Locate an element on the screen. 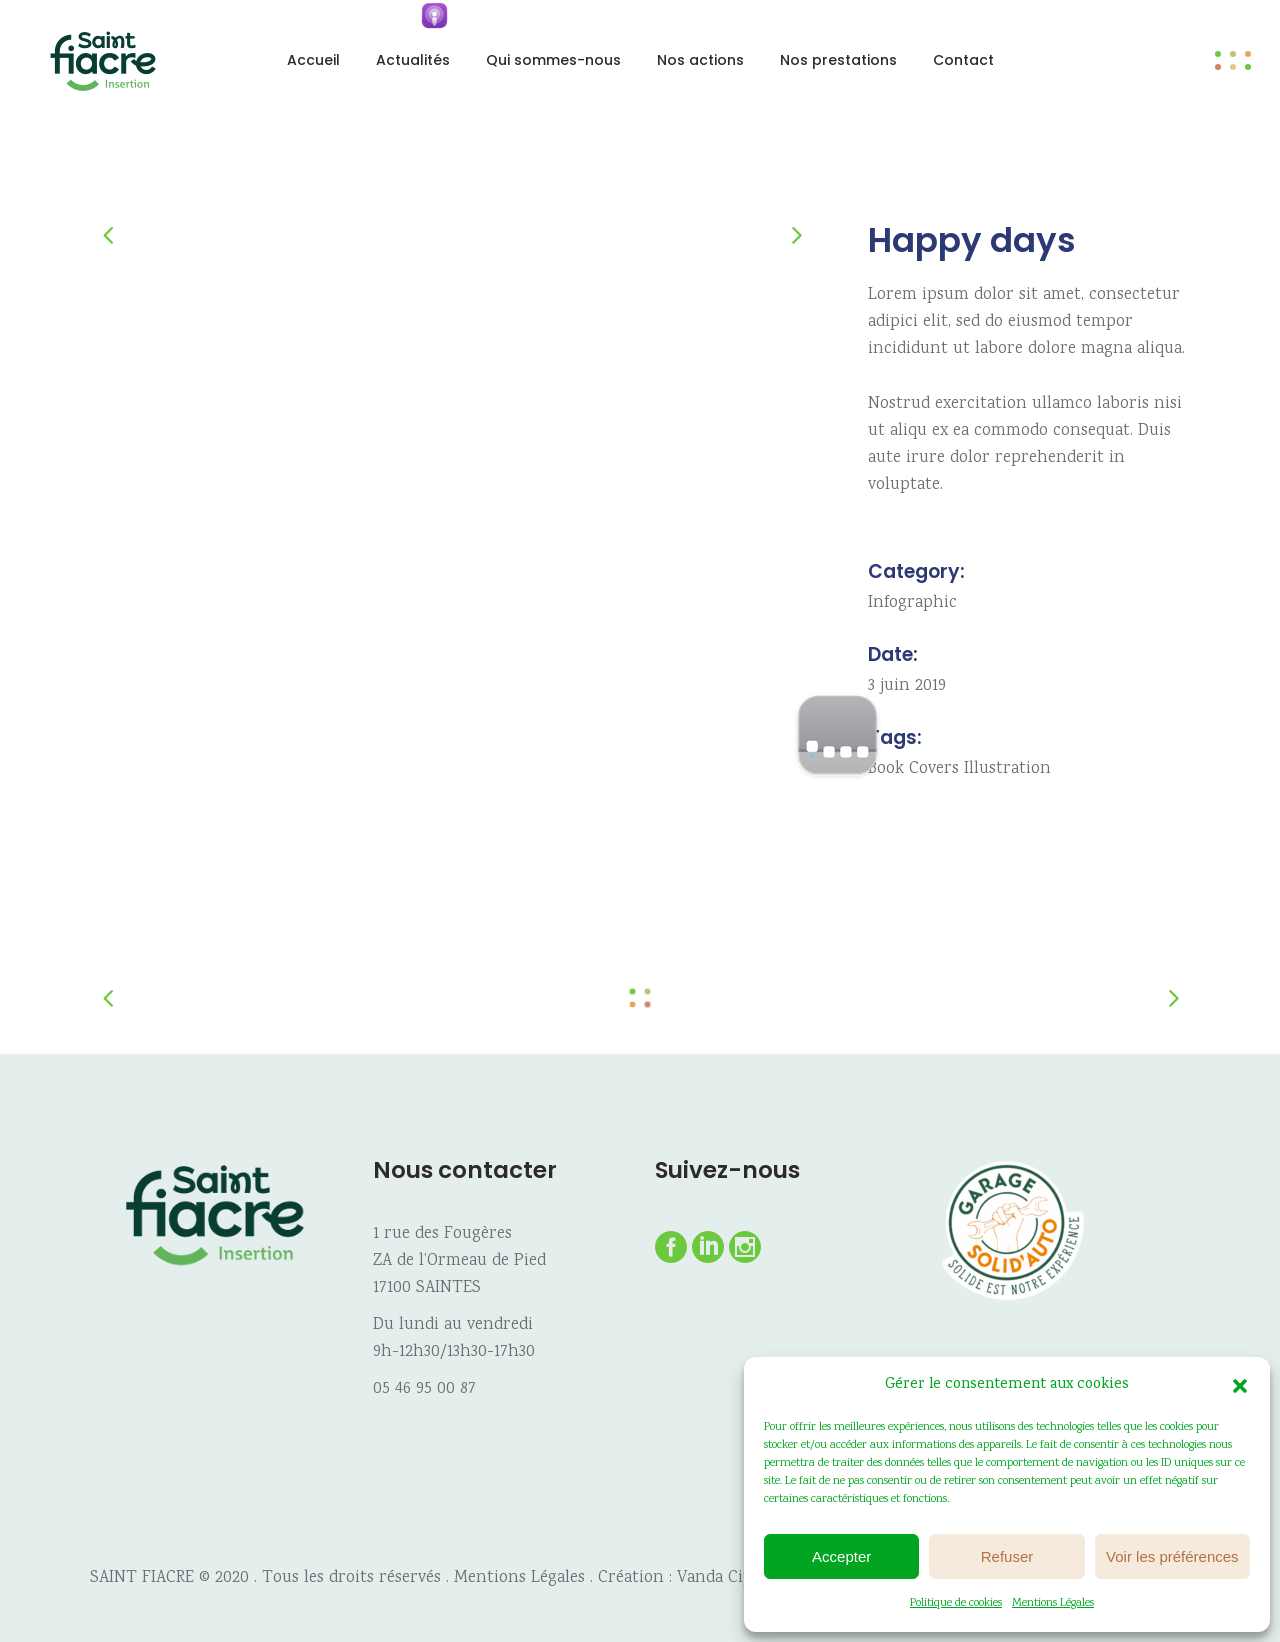 The width and height of the screenshot is (1280, 1642). open the podcasts app is located at coordinates (434, 15).